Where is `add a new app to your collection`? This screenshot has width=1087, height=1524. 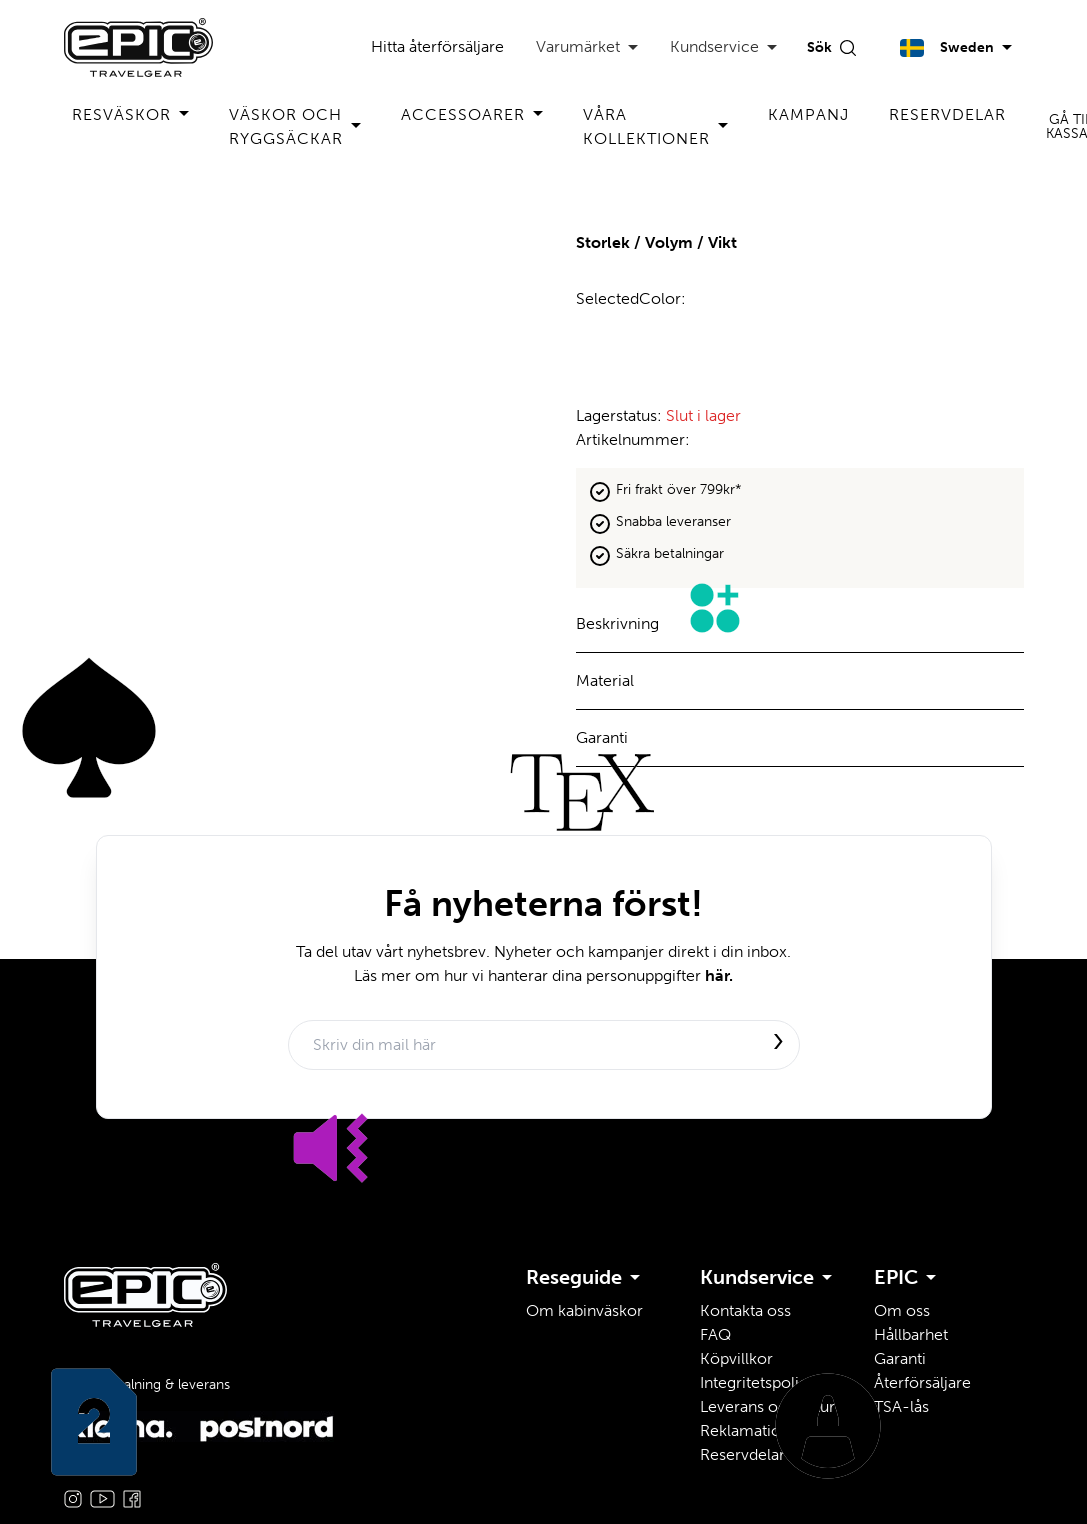 add a new app to your collection is located at coordinates (715, 608).